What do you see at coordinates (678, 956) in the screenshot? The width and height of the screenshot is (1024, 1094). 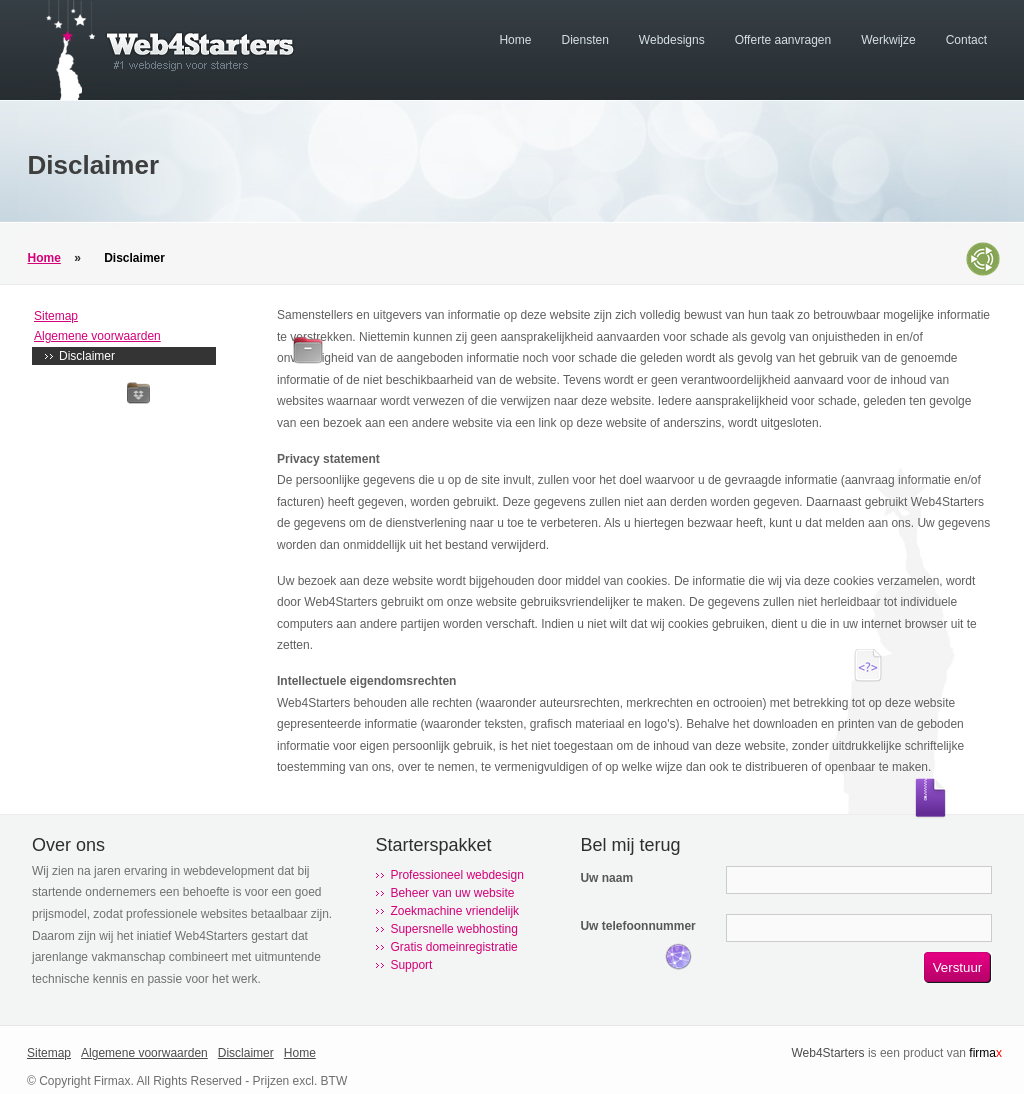 I see `access network settings and preferences` at bounding box center [678, 956].